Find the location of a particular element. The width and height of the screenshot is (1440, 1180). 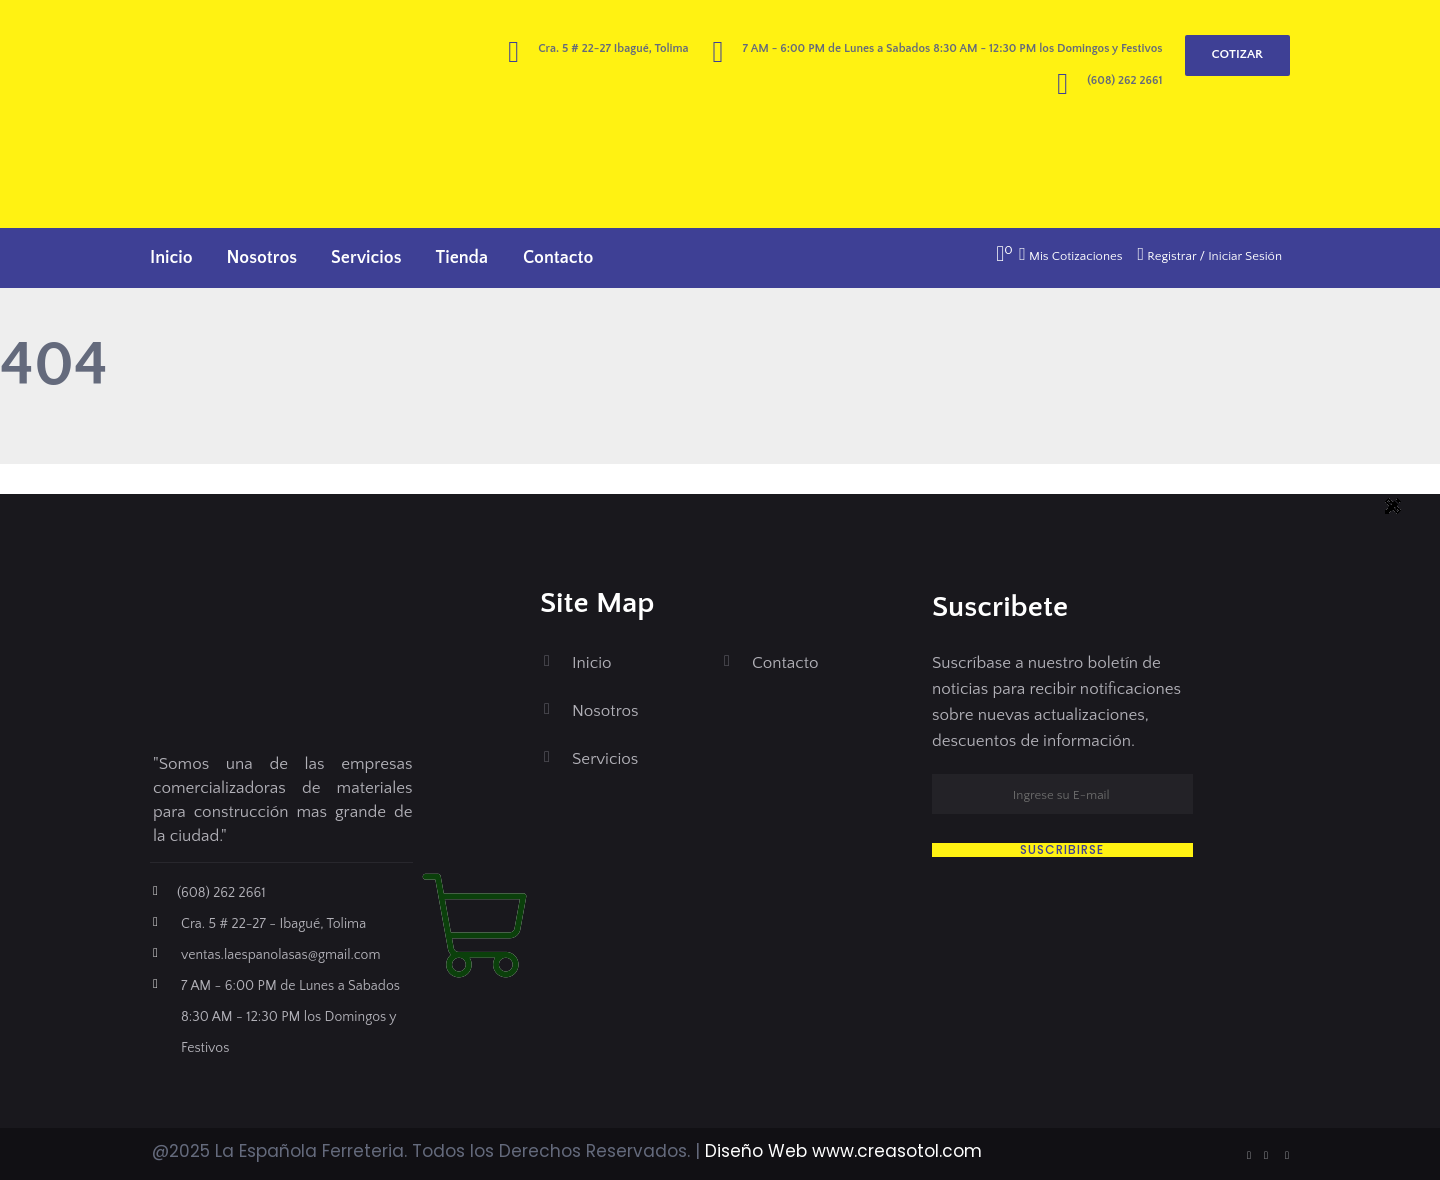

access design tools or editing services is located at coordinates (1393, 506).